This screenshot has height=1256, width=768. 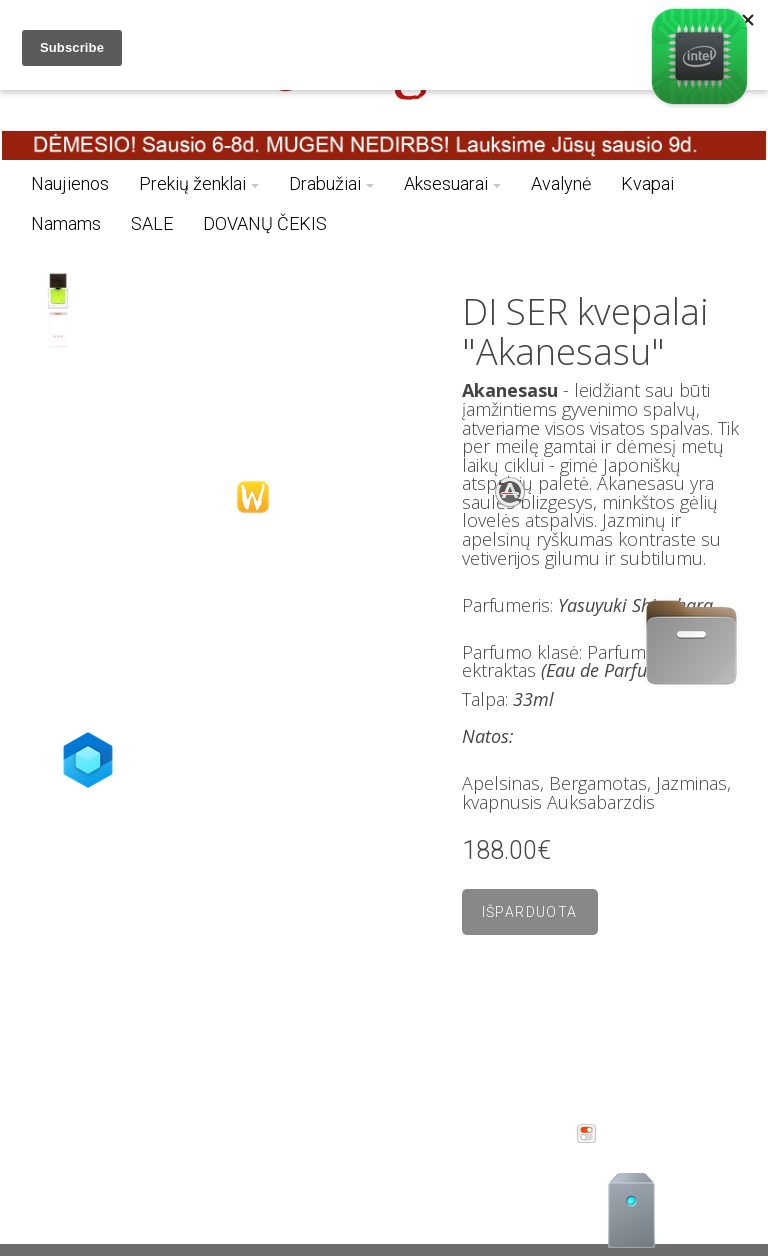 I want to click on open the wayland display server application, so click(x=253, y=497).